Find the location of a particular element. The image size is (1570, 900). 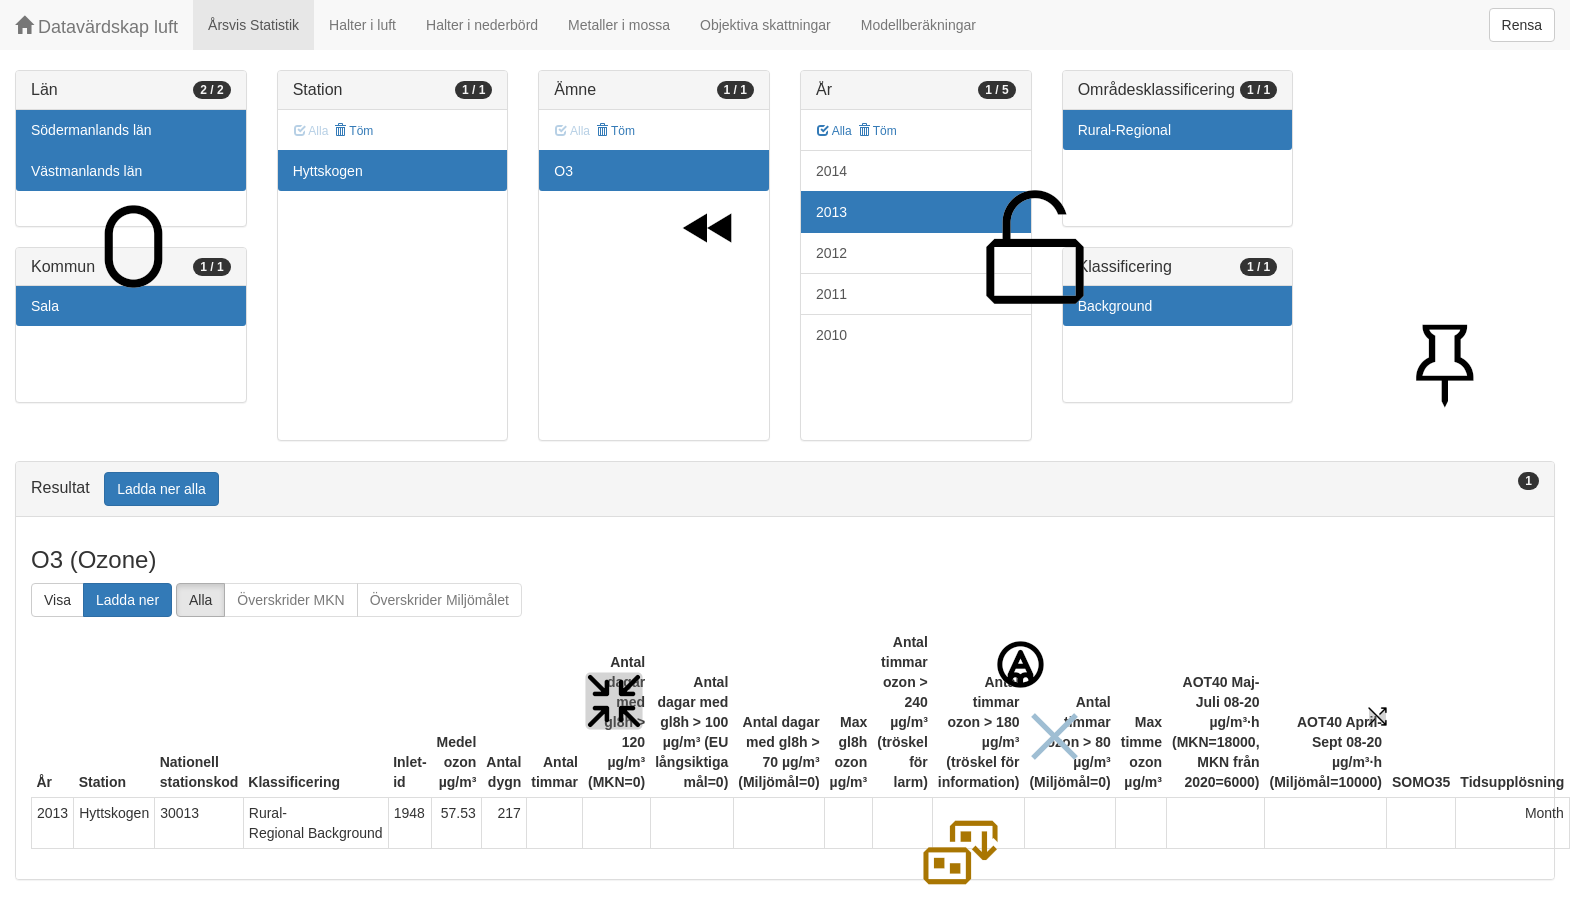

unlock a file or resource is located at coordinates (1035, 247).